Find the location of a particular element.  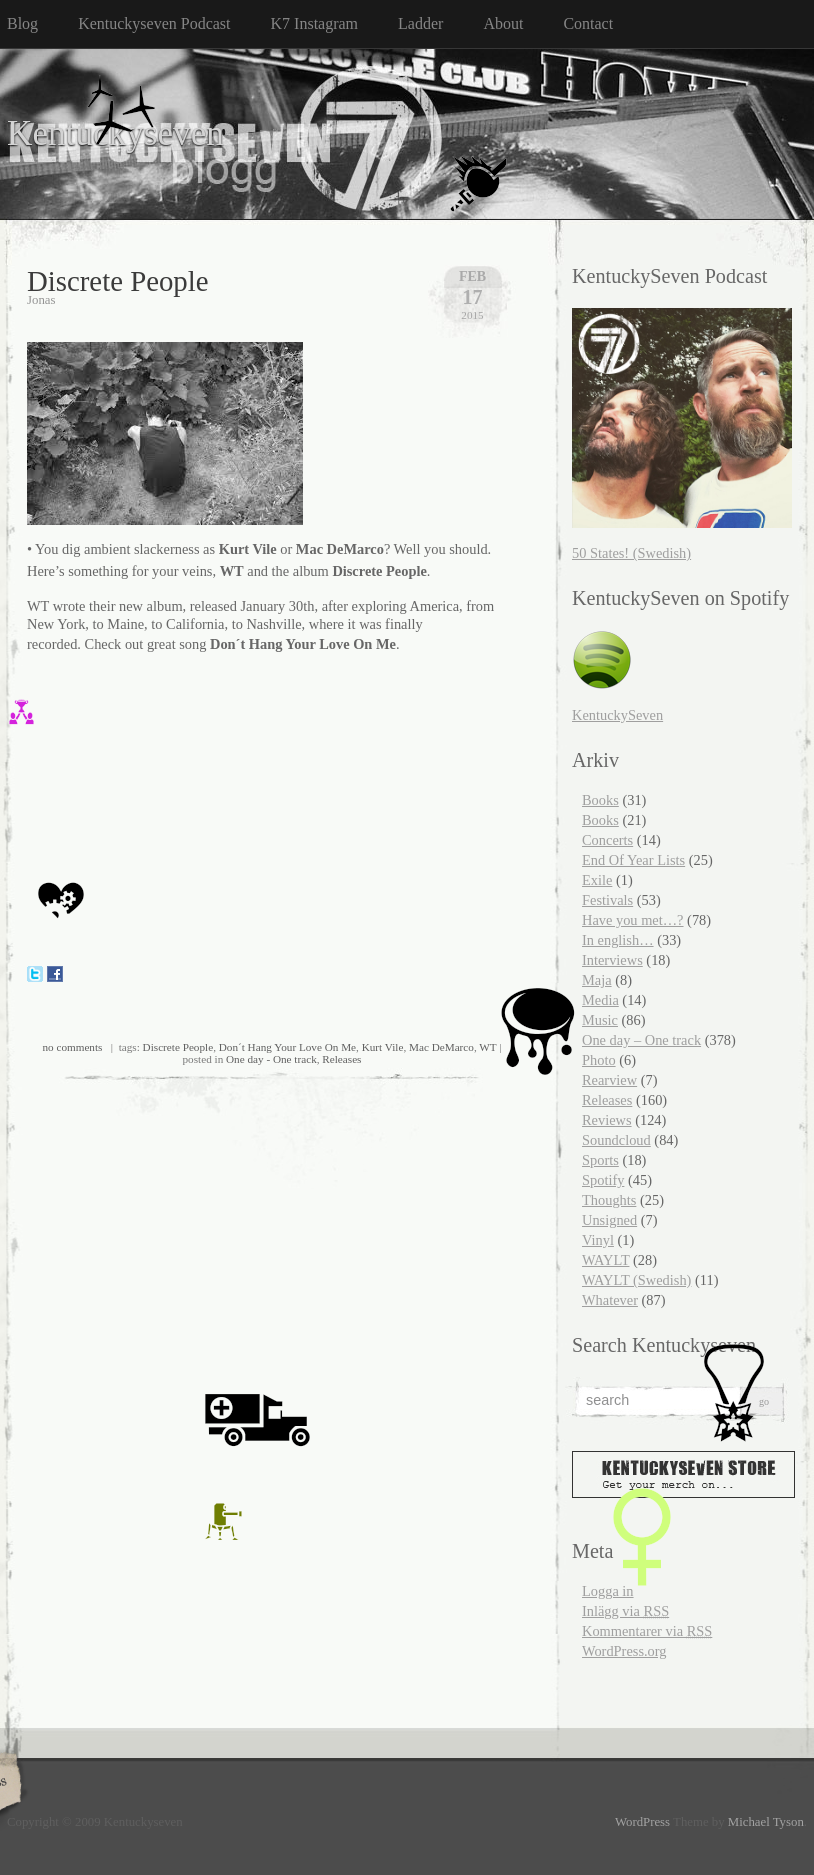

perform a slashing attack is located at coordinates (478, 183).